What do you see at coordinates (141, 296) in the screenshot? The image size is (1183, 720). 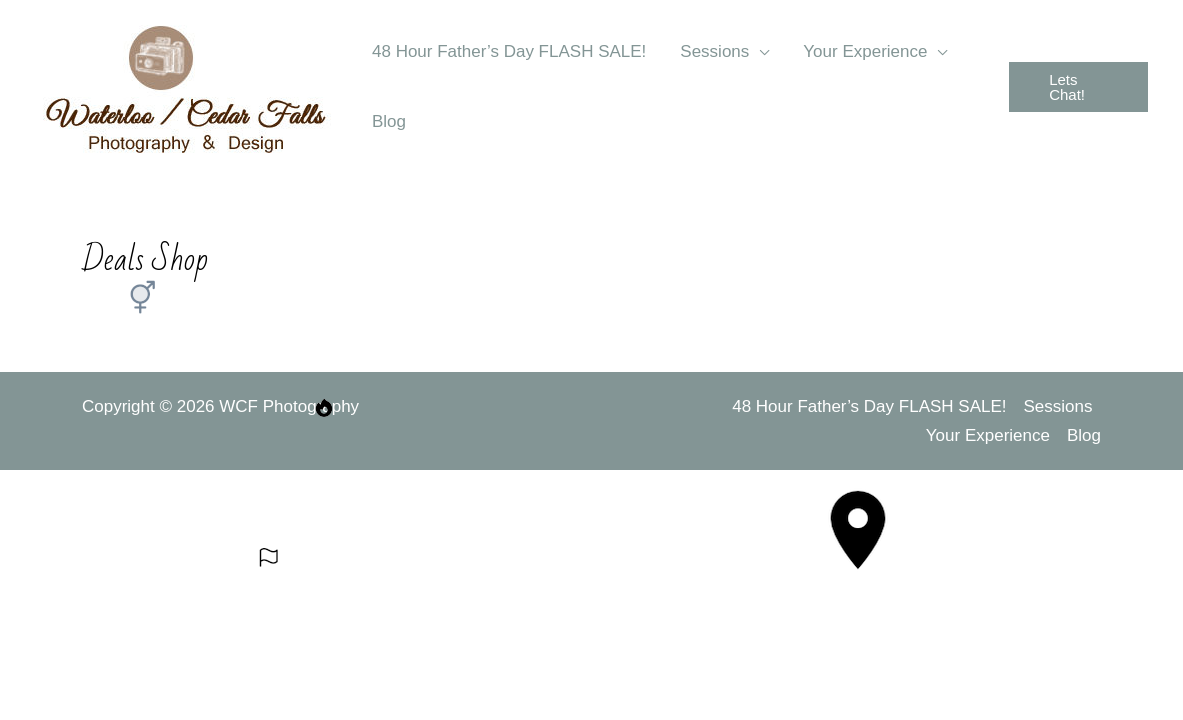 I see `indicates intersex gender identity` at bounding box center [141, 296].